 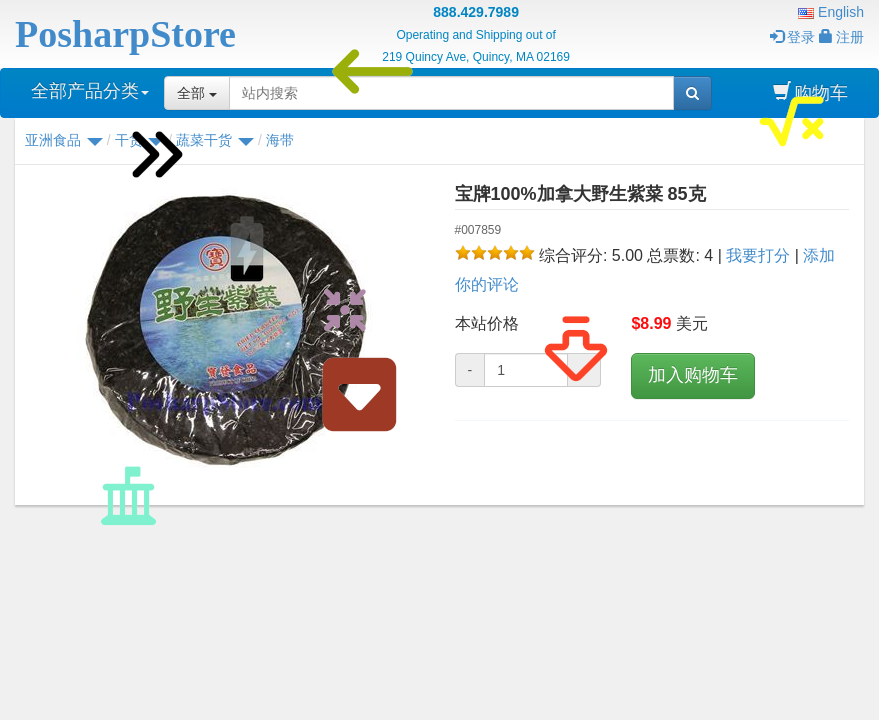 What do you see at coordinates (359, 394) in the screenshot?
I see `expand dropdown menu` at bounding box center [359, 394].